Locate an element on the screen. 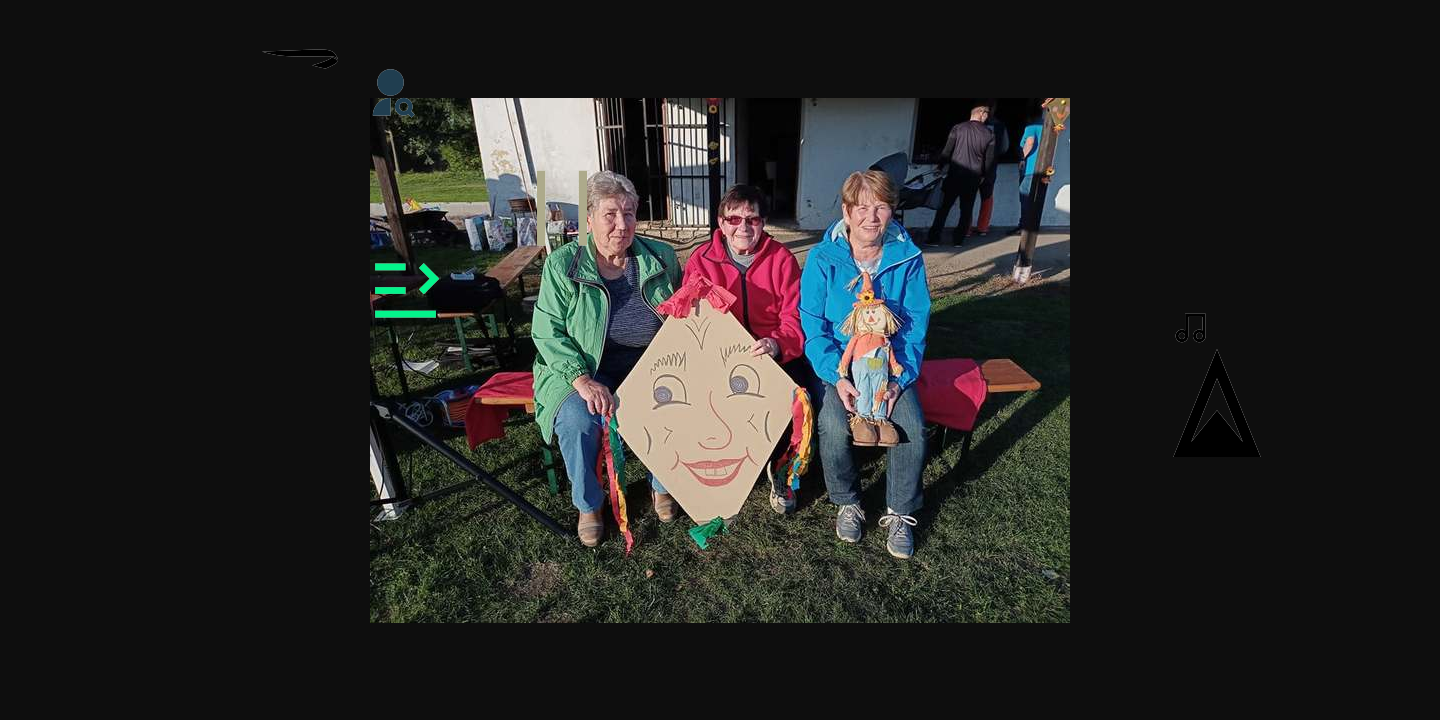 Image resolution: width=1440 pixels, height=720 pixels. search for a user or contact is located at coordinates (390, 93).